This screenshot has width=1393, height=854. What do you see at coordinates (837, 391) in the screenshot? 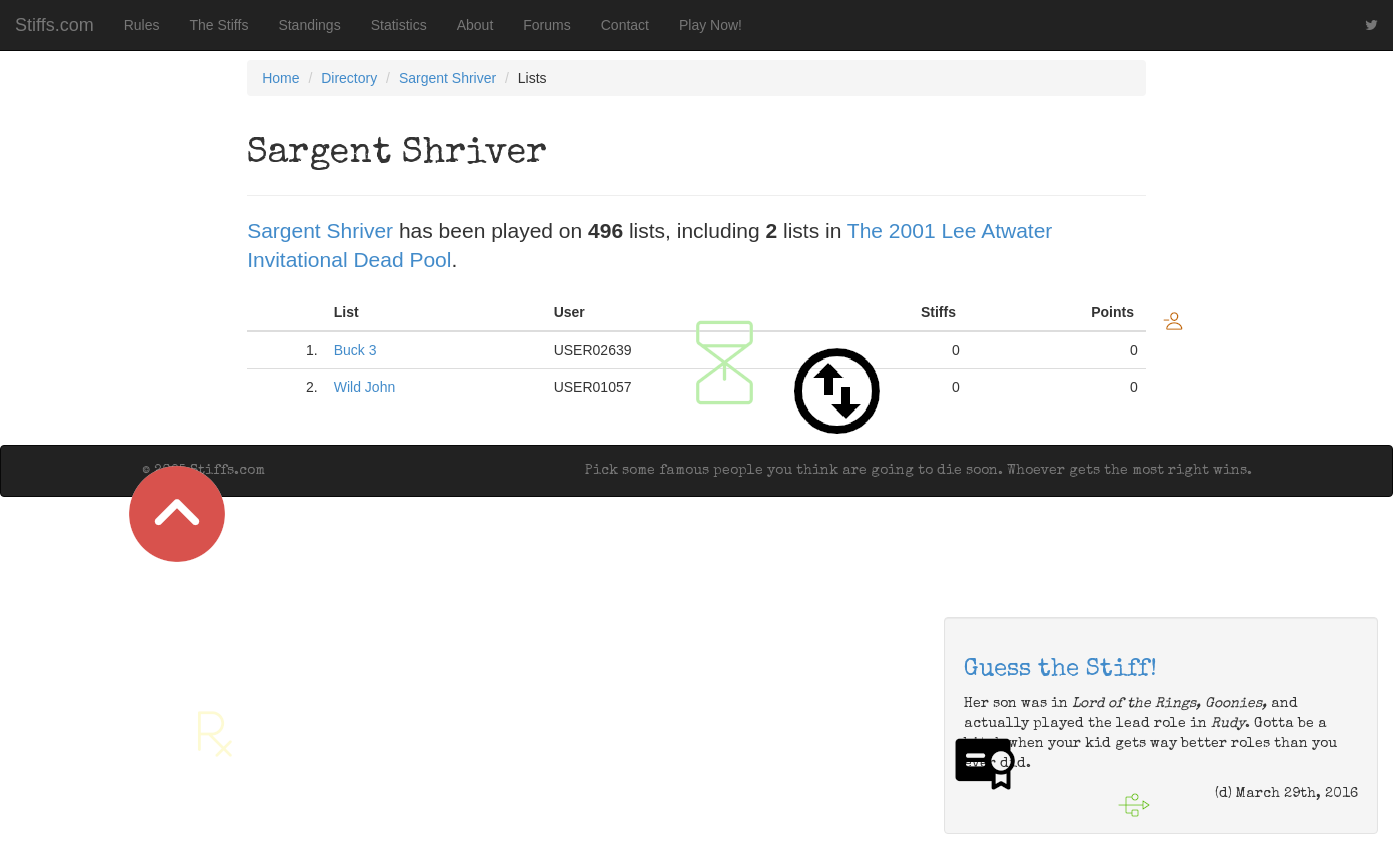
I see `swap or reorder items vertically` at bounding box center [837, 391].